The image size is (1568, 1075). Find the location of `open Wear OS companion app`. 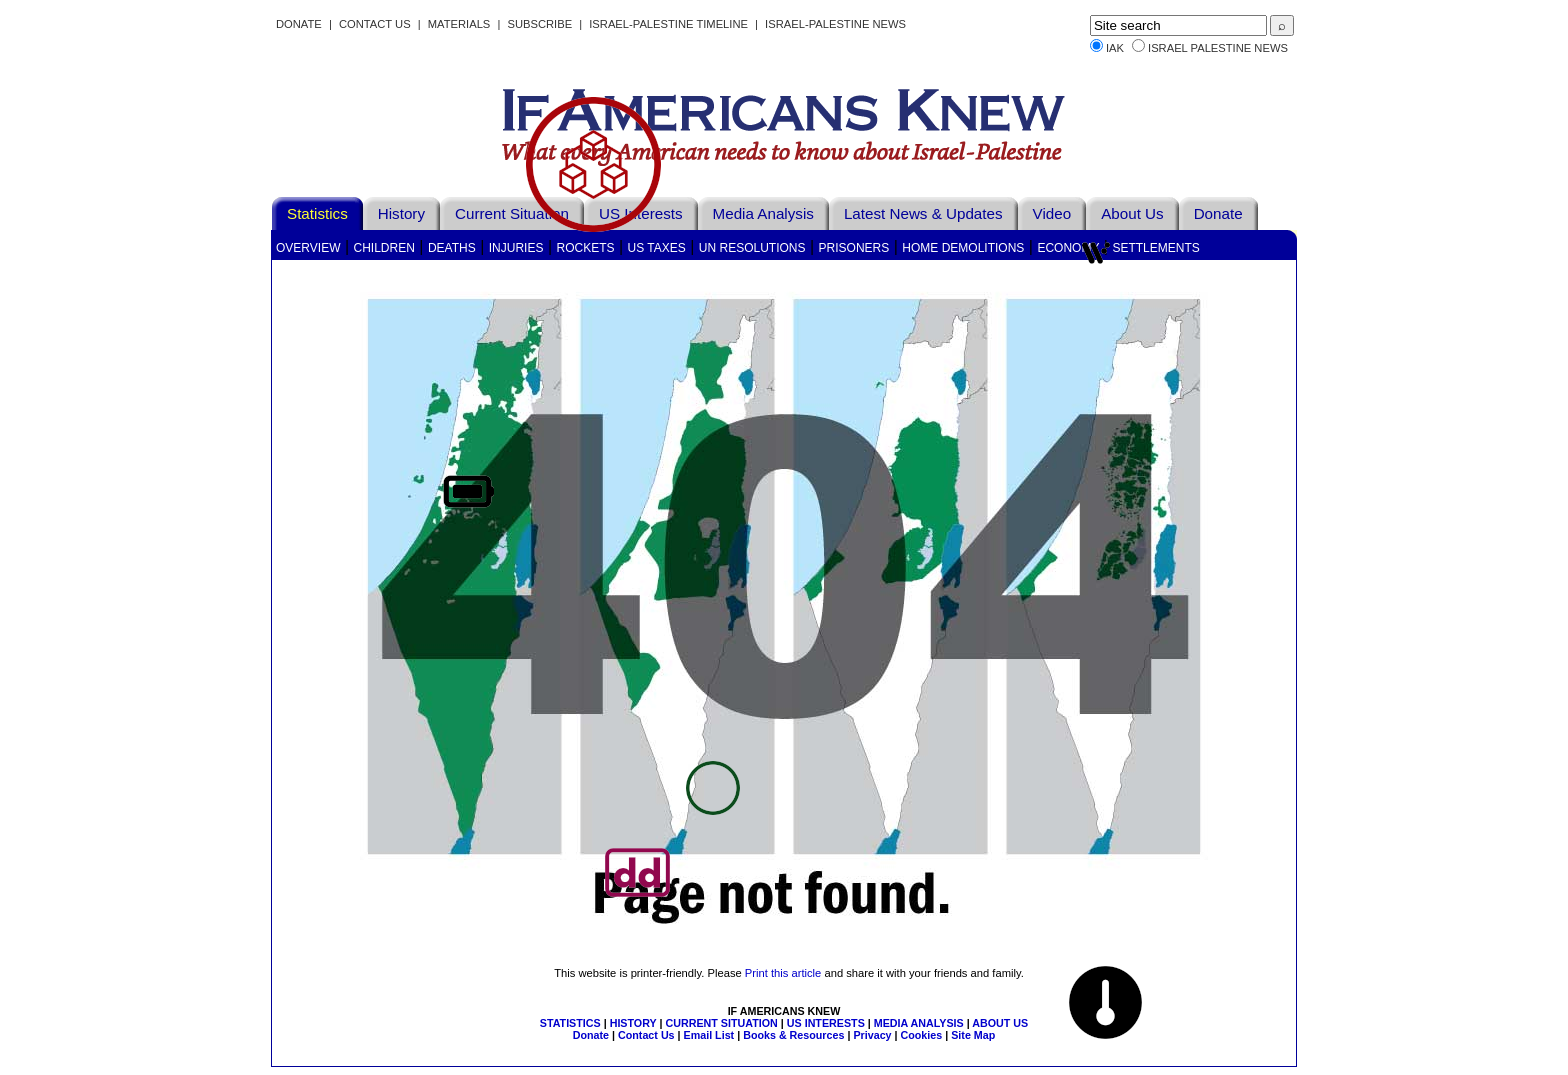

open Wear OS companion app is located at coordinates (1096, 253).